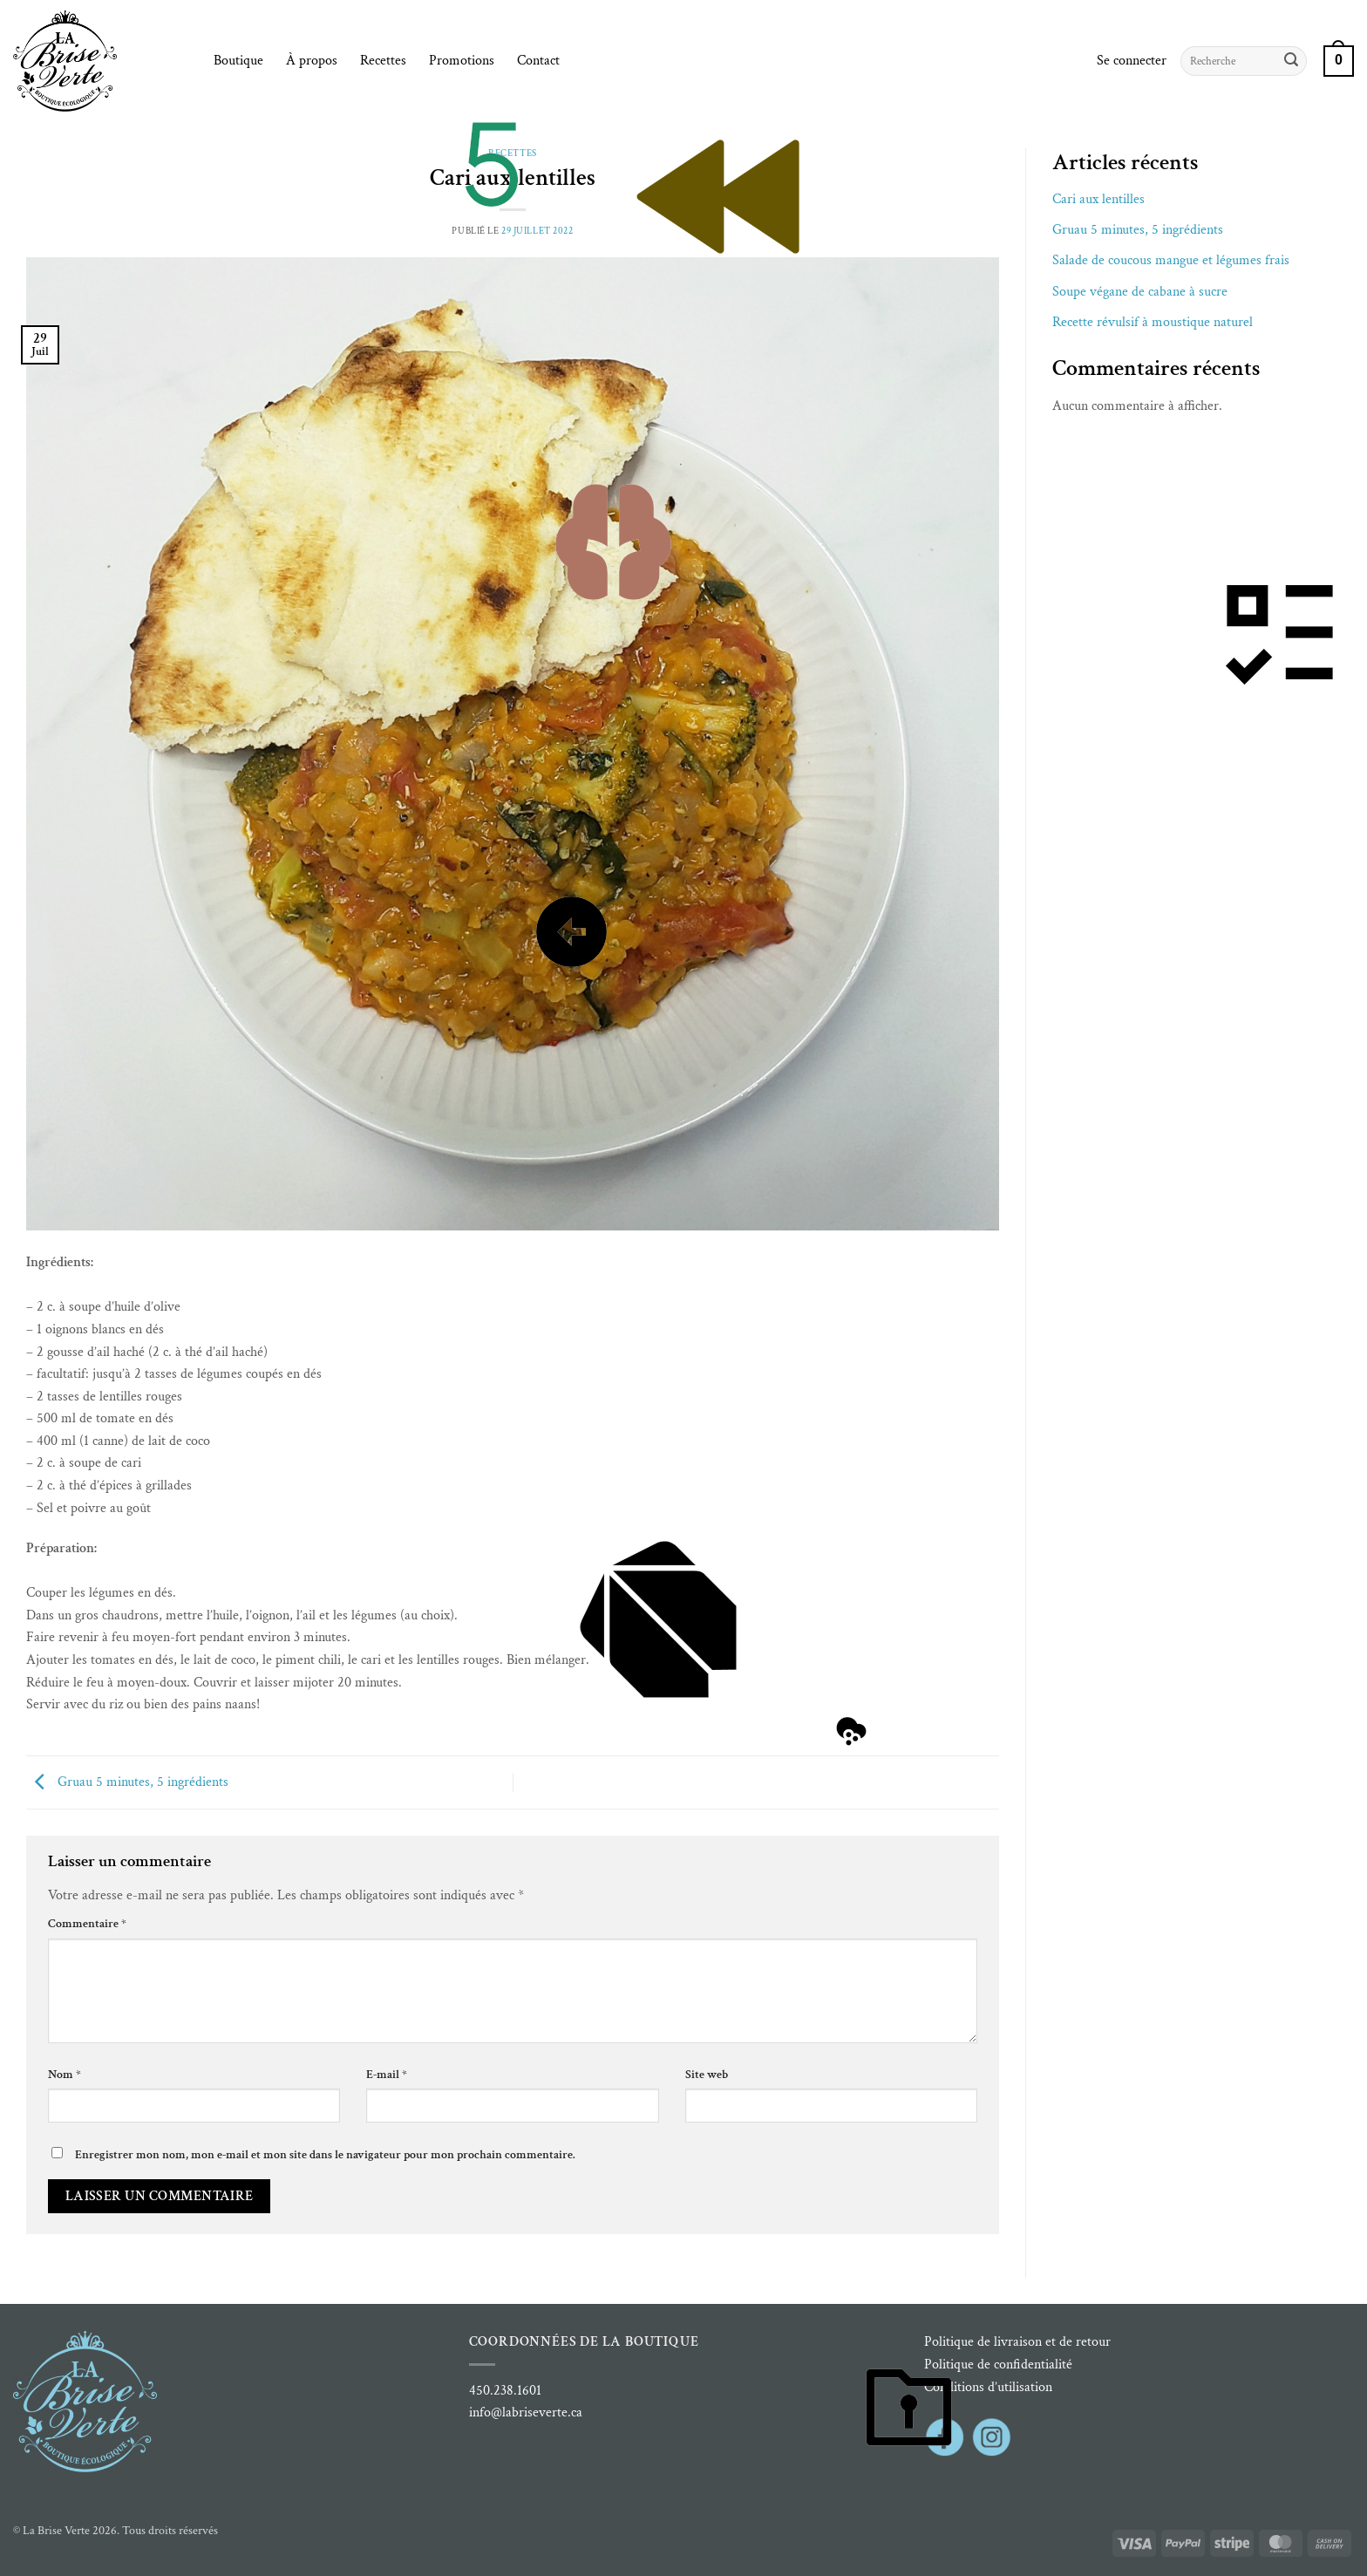 The height and width of the screenshot is (2576, 1367). Describe the element at coordinates (908, 2407) in the screenshot. I see `access a password-protected folder` at that location.